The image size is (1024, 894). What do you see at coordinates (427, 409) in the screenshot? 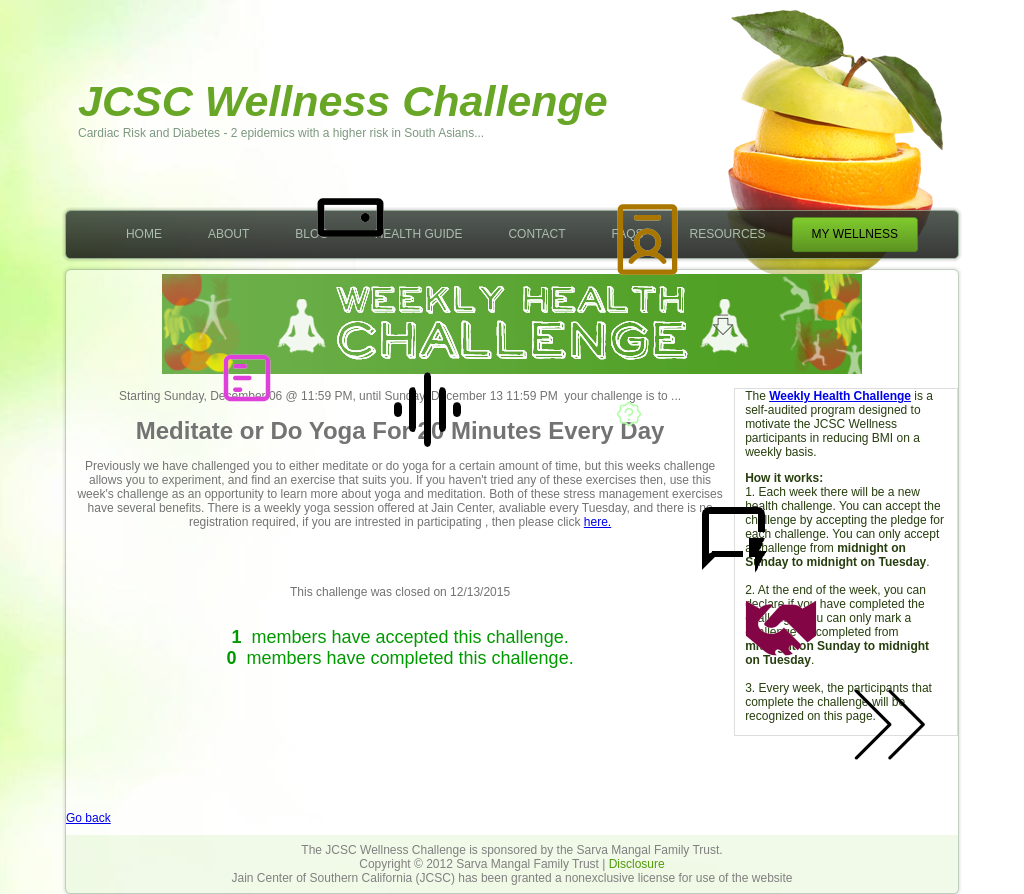
I see `access audio equalizer settings` at bounding box center [427, 409].